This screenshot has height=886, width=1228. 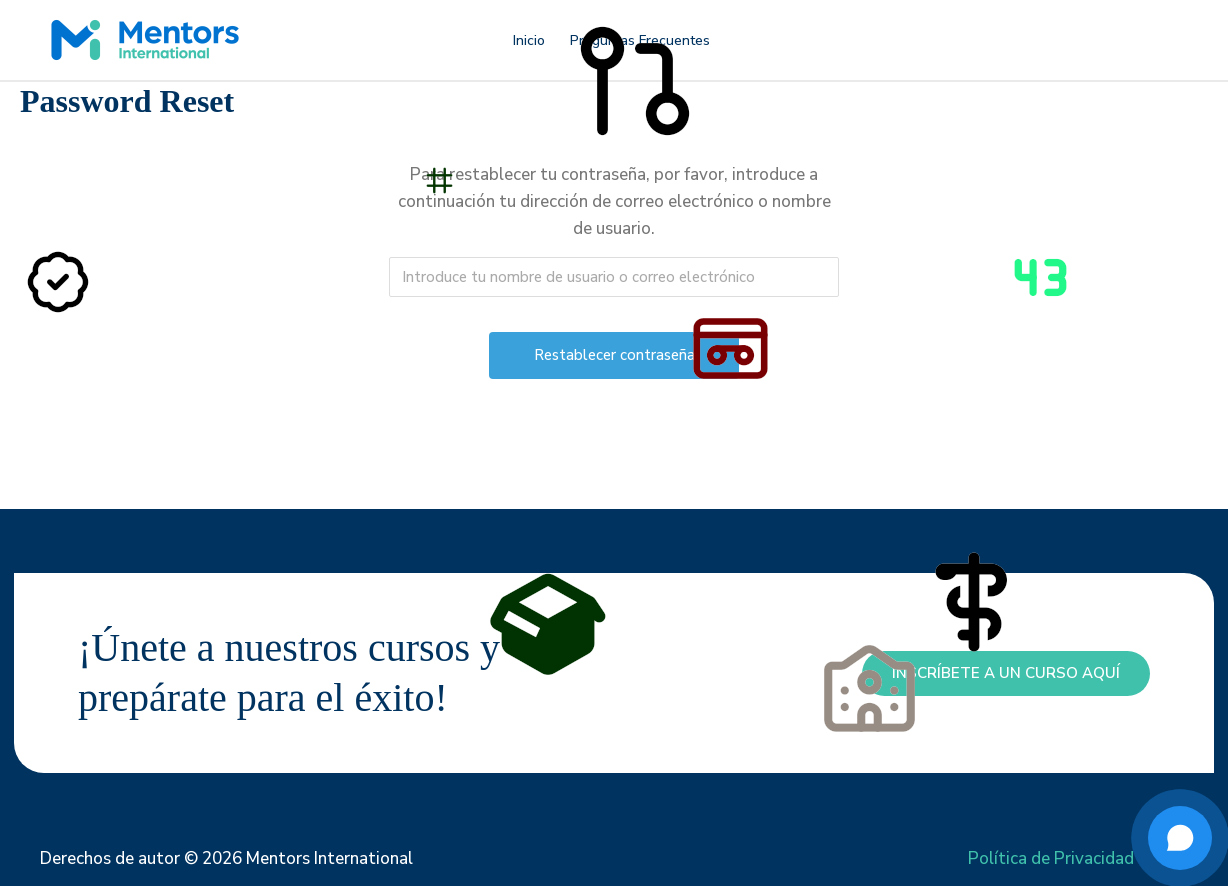 I want to click on view items in grid layout, so click(x=439, y=180).